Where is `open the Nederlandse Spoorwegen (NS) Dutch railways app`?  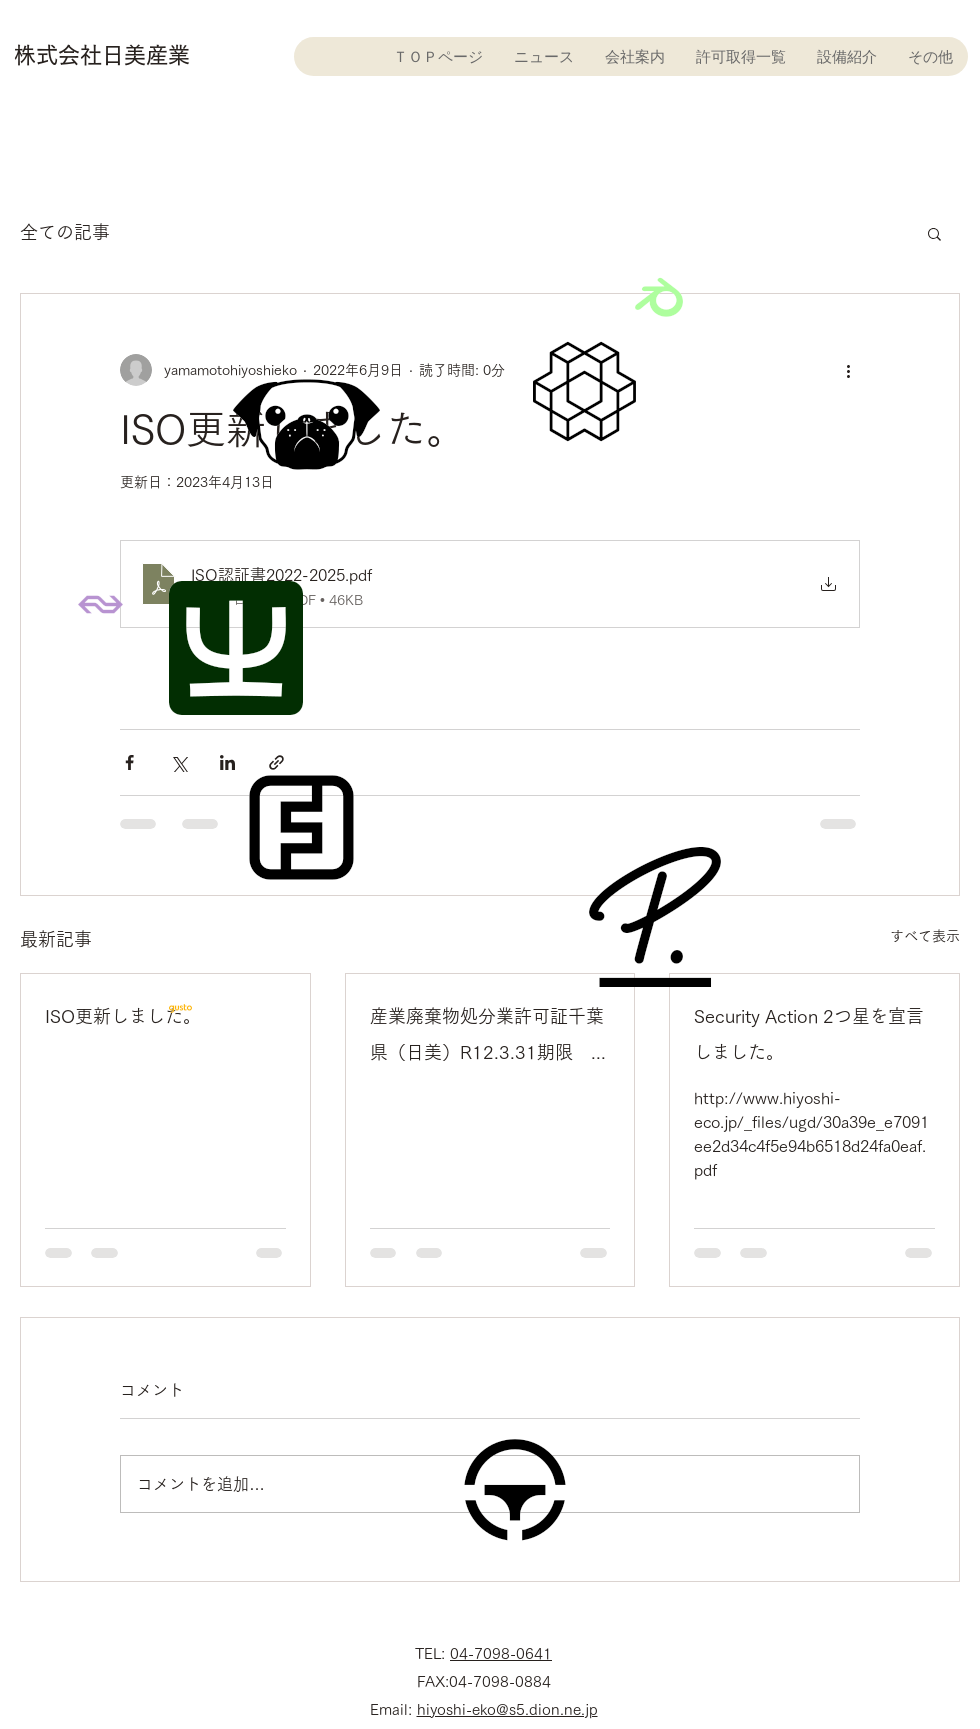
open the Nederlandse Spoorwegen (NS) Dutch railways app is located at coordinates (100, 604).